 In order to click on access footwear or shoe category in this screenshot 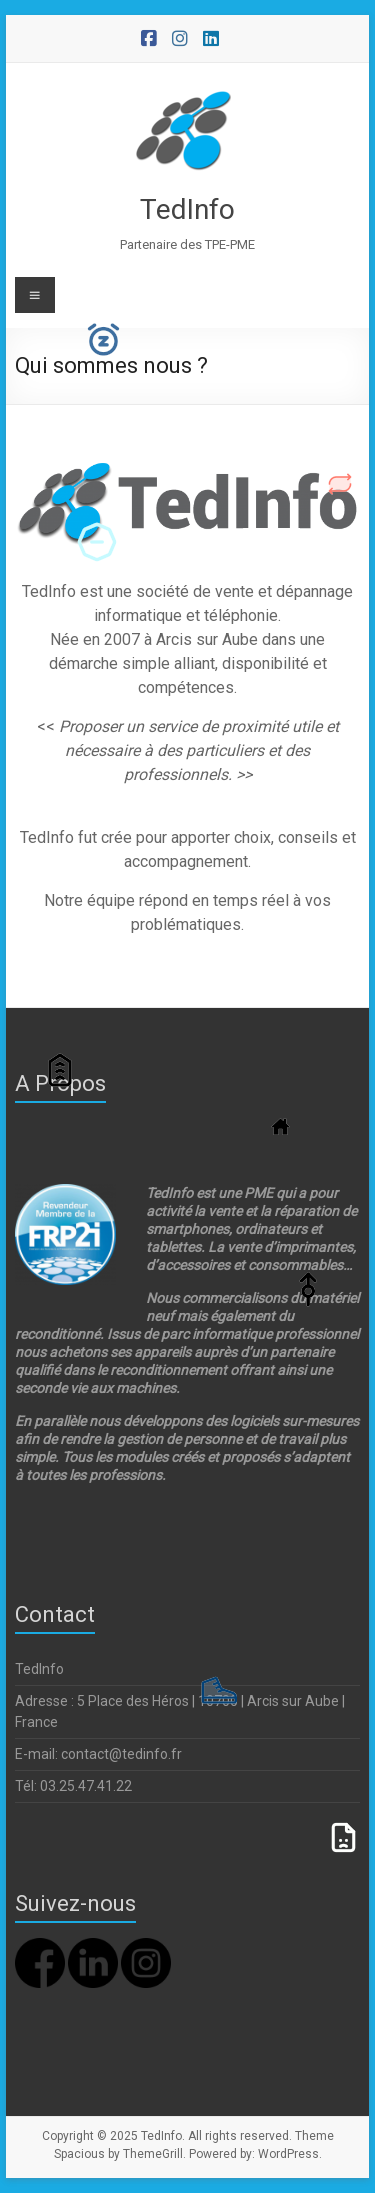, I will do `click(217, 1691)`.